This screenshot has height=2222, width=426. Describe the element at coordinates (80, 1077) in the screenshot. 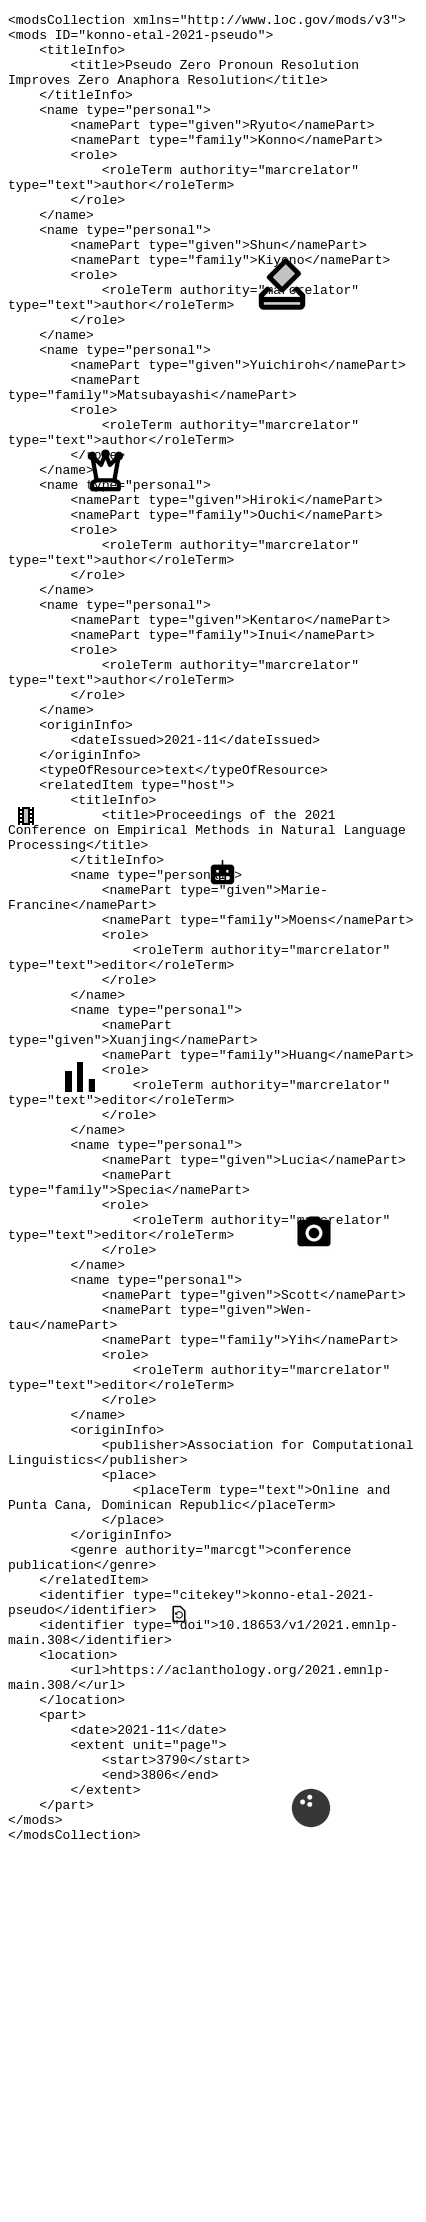

I see `view analytics or statistics` at that location.